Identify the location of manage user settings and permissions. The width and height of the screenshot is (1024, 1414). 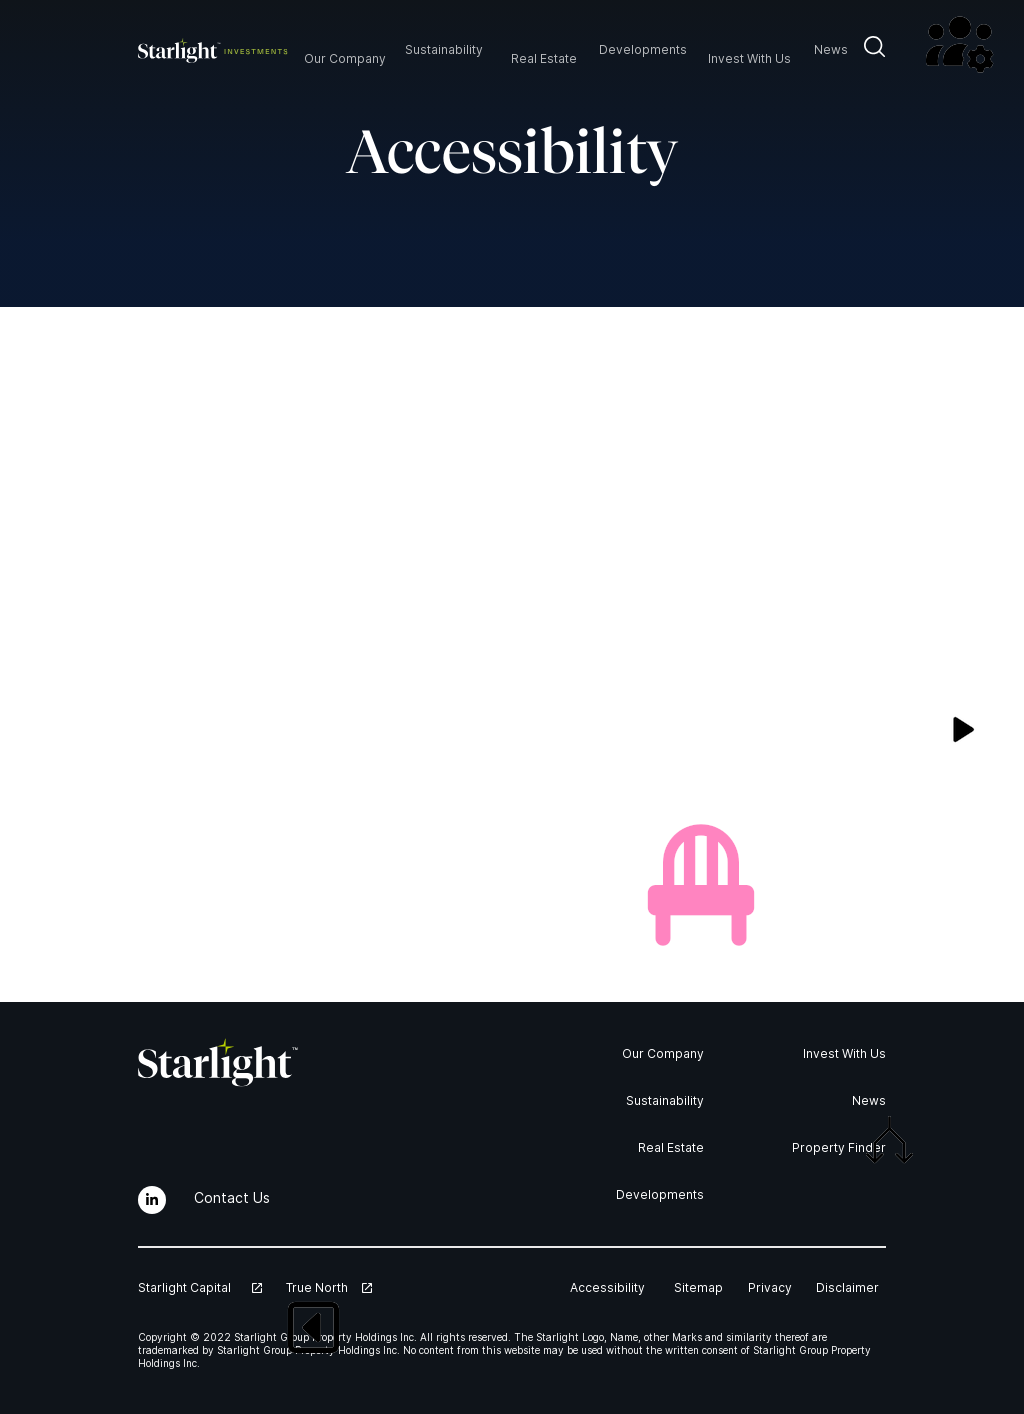
(960, 42).